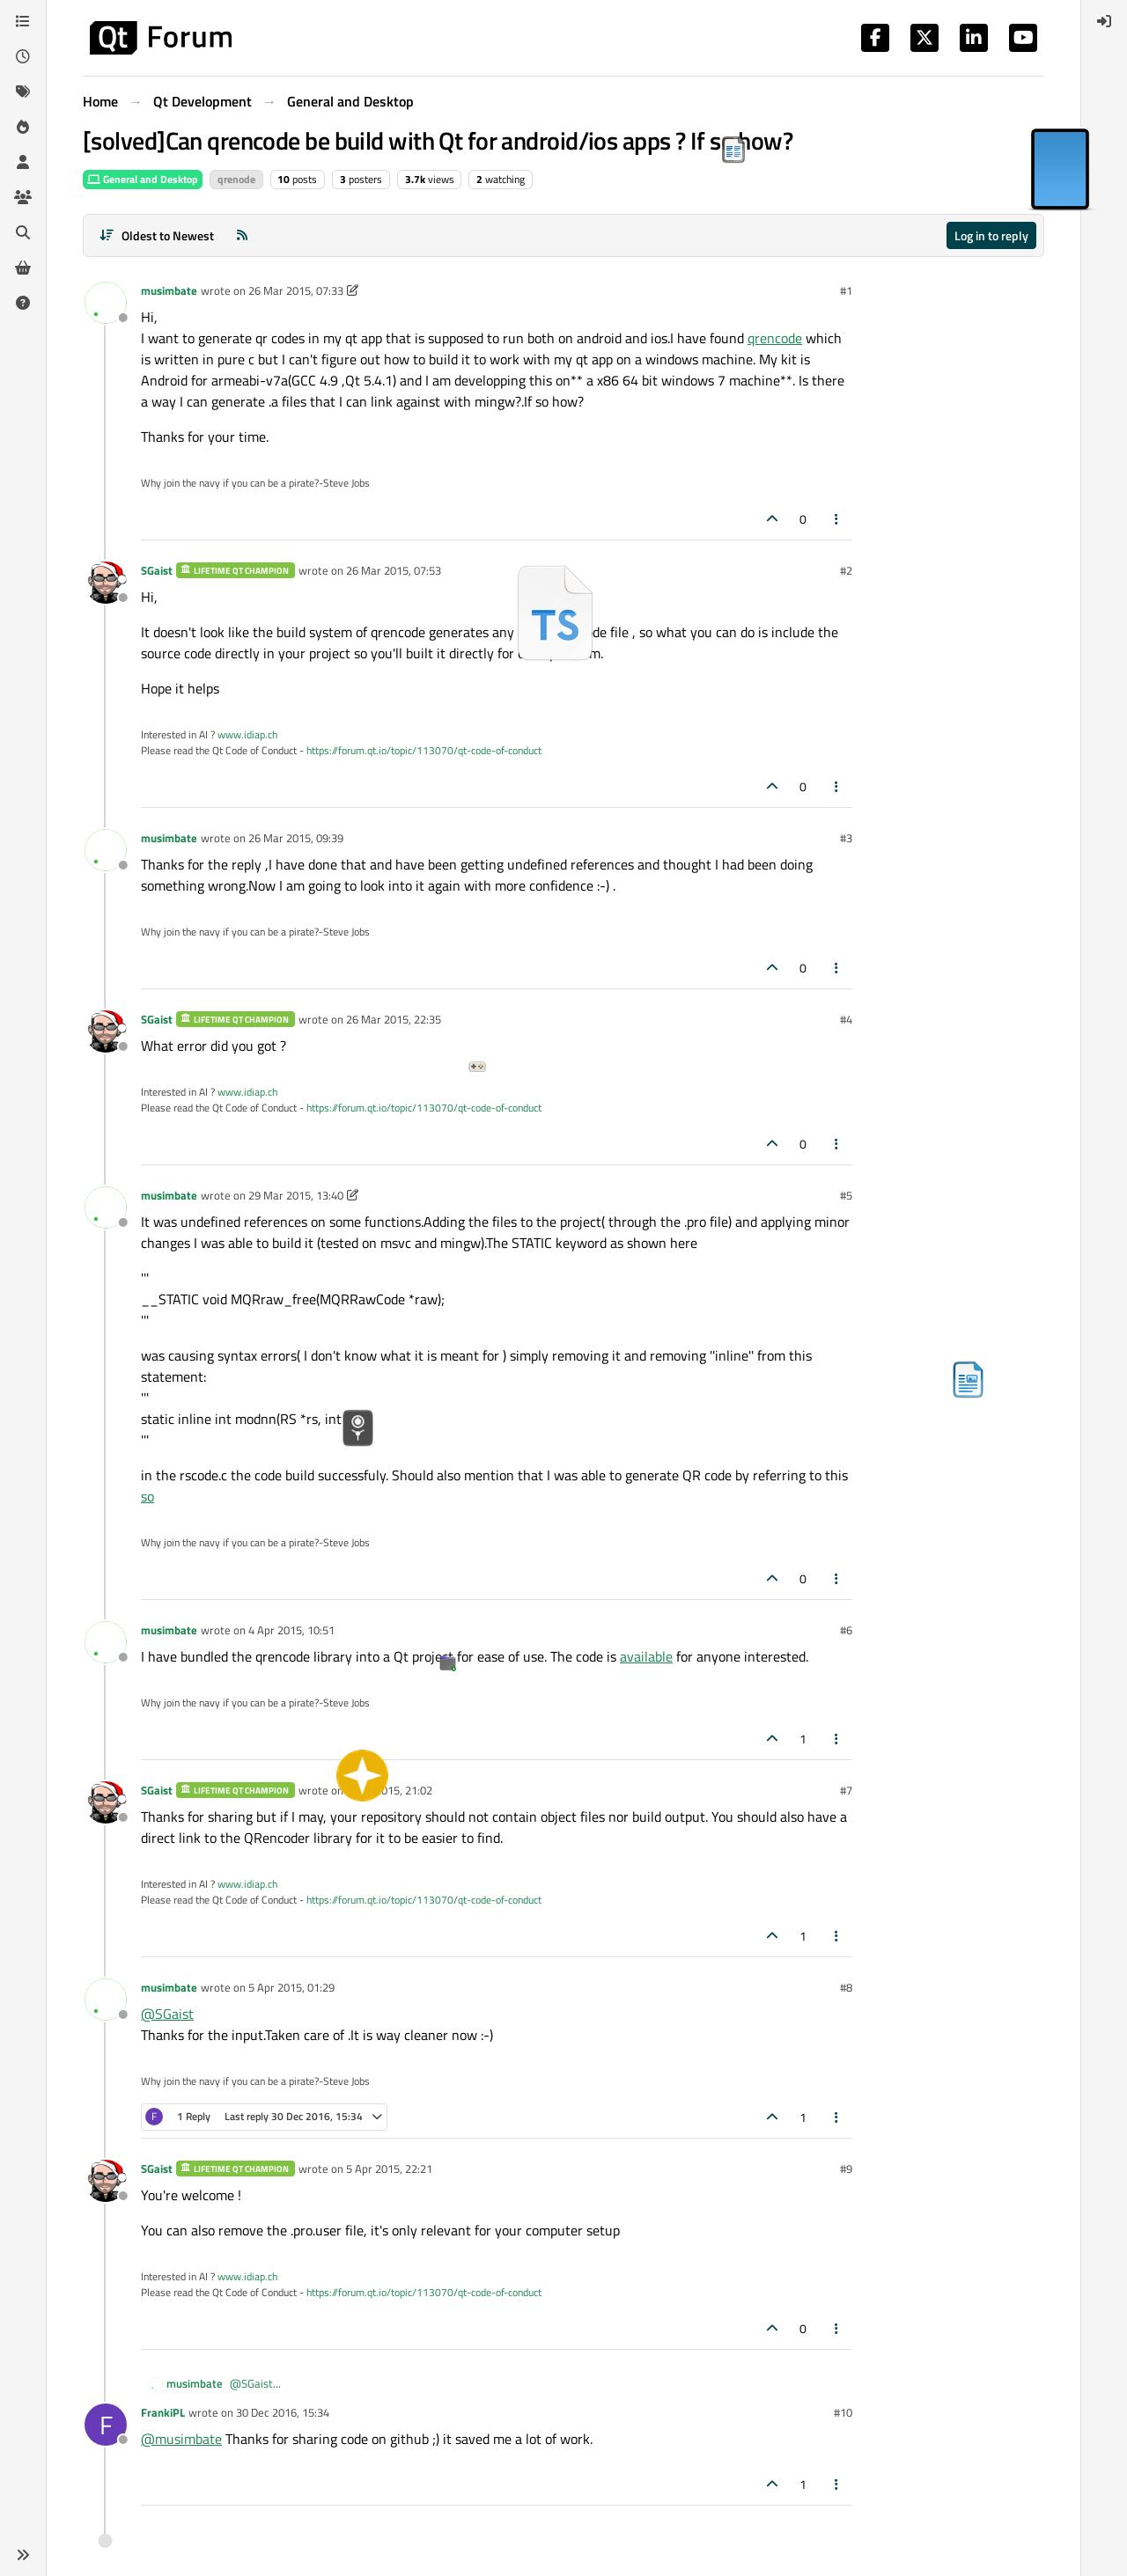 The image size is (1127, 2576). I want to click on open déjà dup backup application, so click(357, 1427).